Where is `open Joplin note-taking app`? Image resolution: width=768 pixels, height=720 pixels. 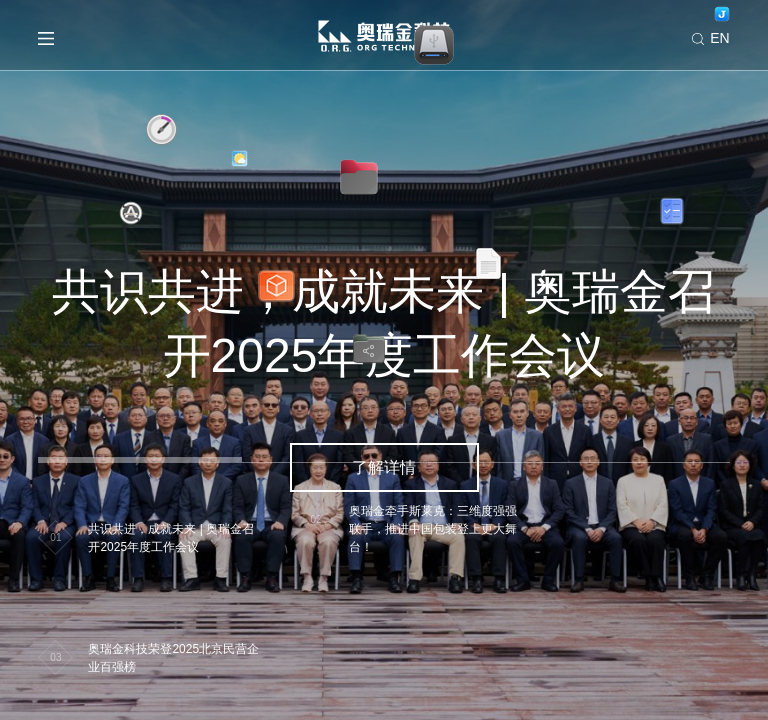
open Joplin note-taking app is located at coordinates (722, 14).